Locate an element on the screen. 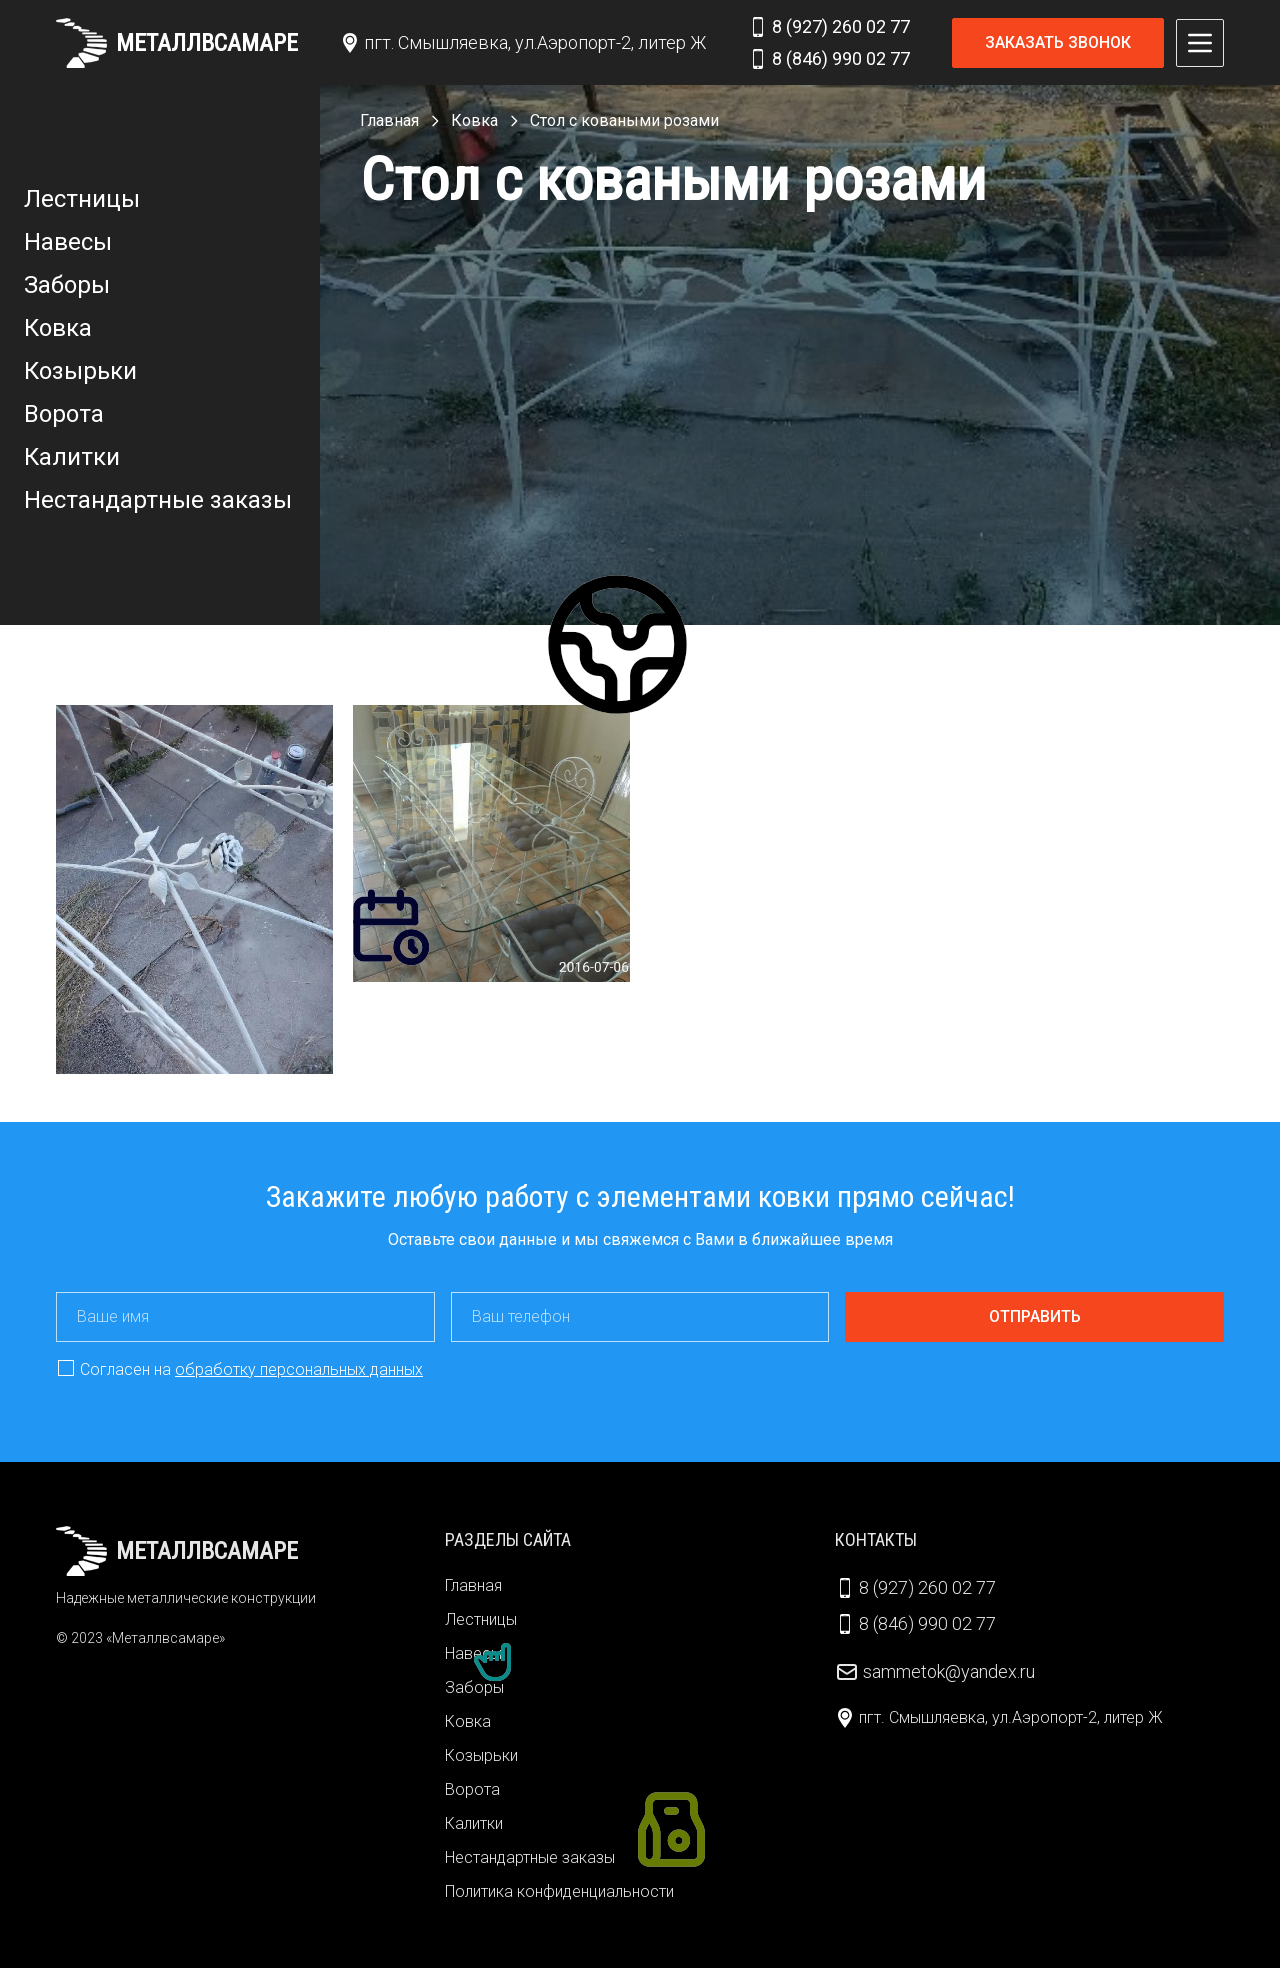 This screenshot has width=1280, height=1968. view scheduled events with time details is located at coordinates (389, 925).